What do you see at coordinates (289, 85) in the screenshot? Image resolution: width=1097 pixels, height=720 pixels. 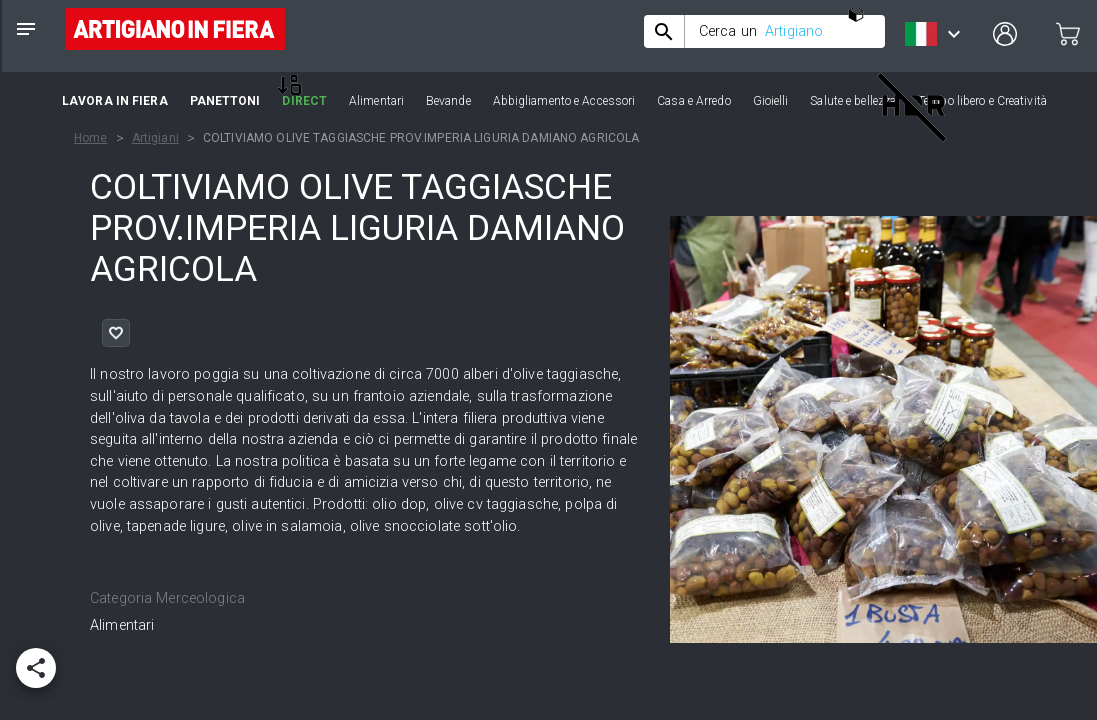 I see `sort items from smallest to largest` at bounding box center [289, 85].